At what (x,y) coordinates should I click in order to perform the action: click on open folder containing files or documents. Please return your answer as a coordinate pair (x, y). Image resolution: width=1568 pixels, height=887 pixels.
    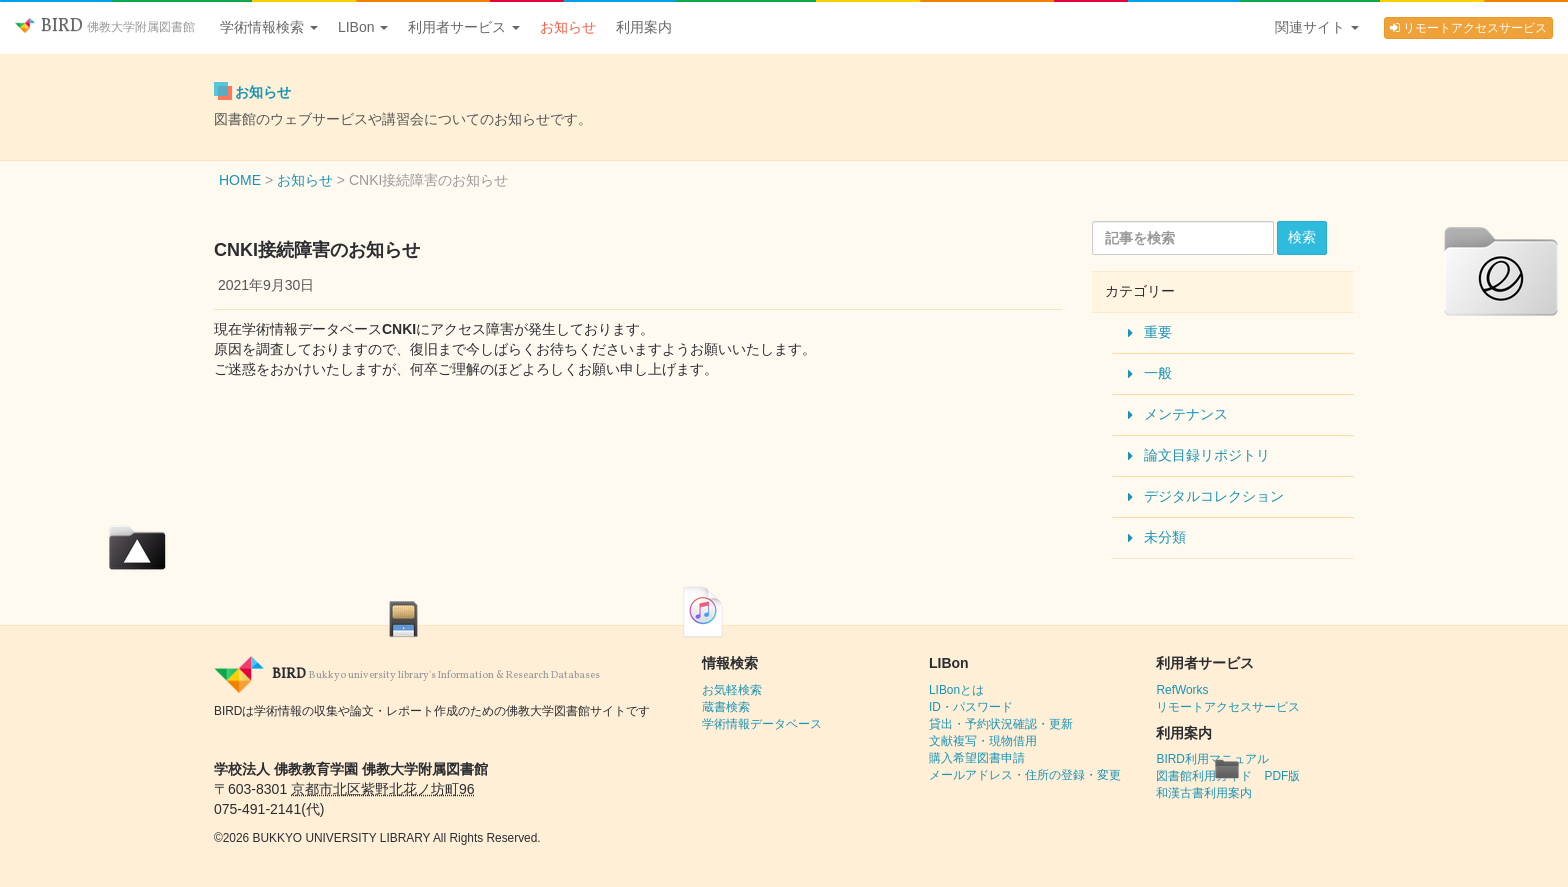
    Looking at the image, I should click on (1227, 769).